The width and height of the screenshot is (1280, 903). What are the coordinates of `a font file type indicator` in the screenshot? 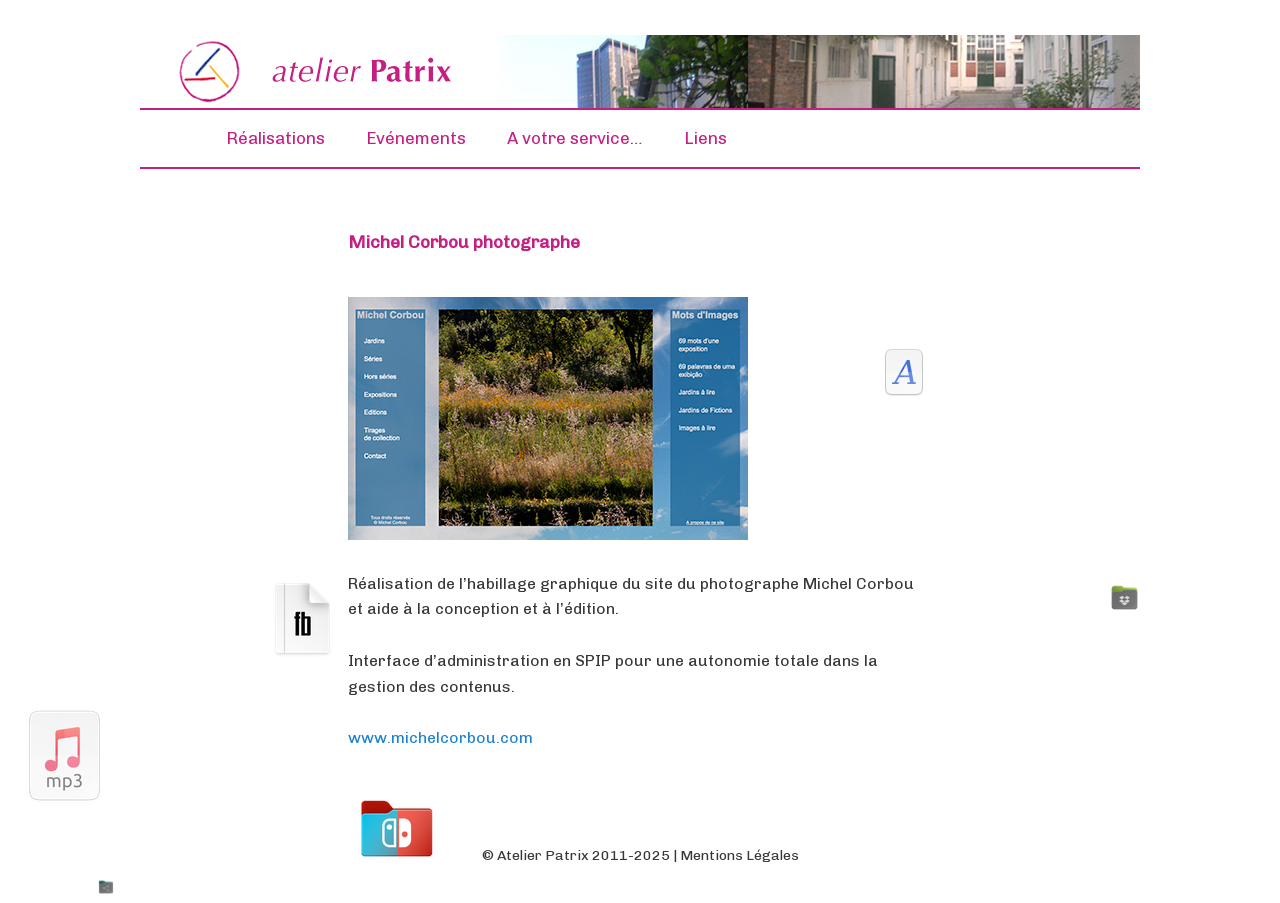 It's located at (904, 372).